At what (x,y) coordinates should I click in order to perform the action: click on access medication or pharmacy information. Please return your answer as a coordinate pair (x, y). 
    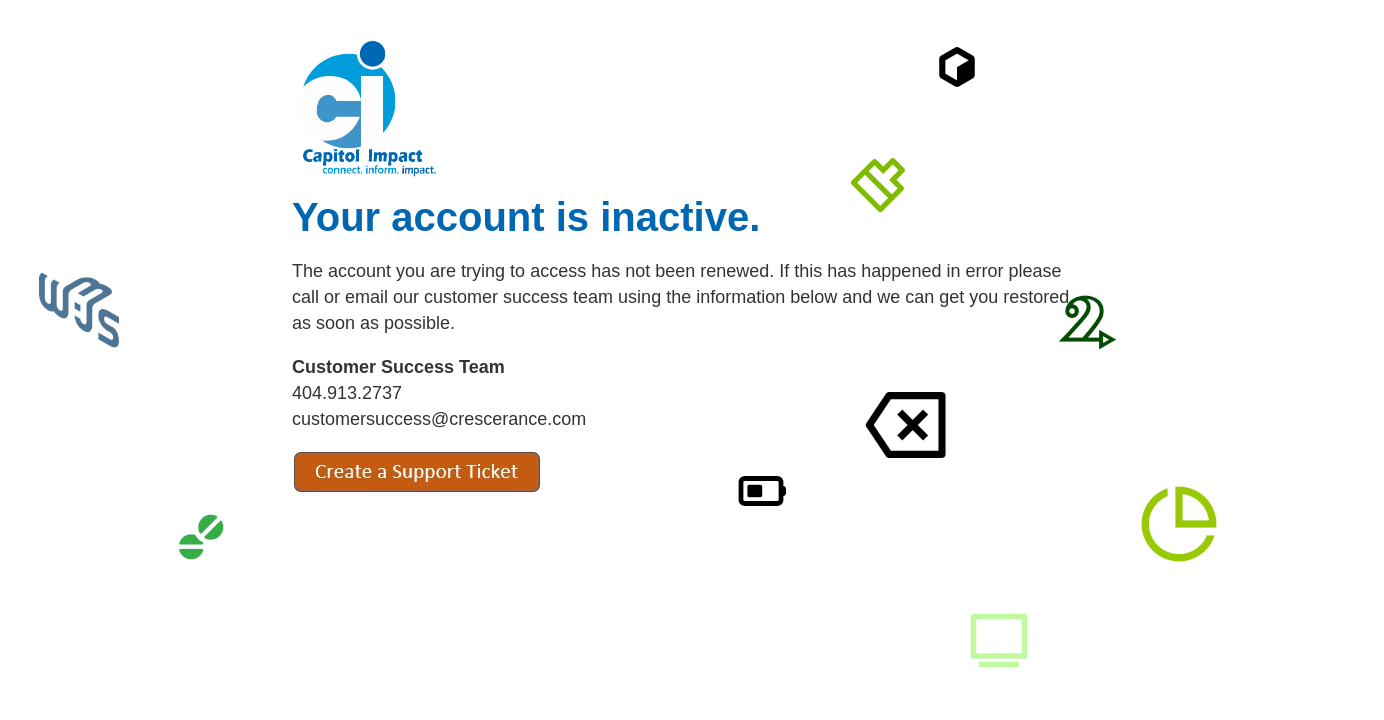
    Looking at the image, I should click on (201, 537).